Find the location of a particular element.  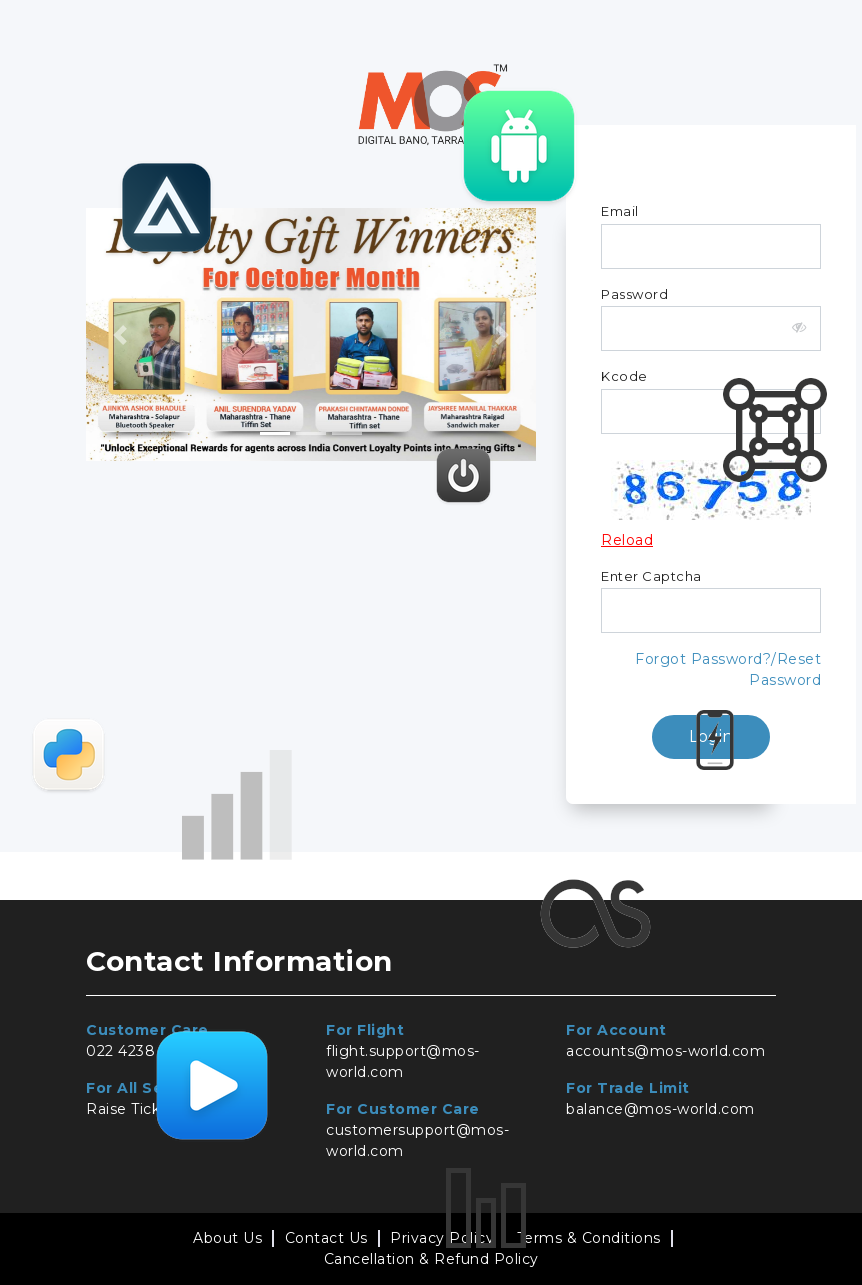

launch anbox android emulator is located at coordinates (519, 146).